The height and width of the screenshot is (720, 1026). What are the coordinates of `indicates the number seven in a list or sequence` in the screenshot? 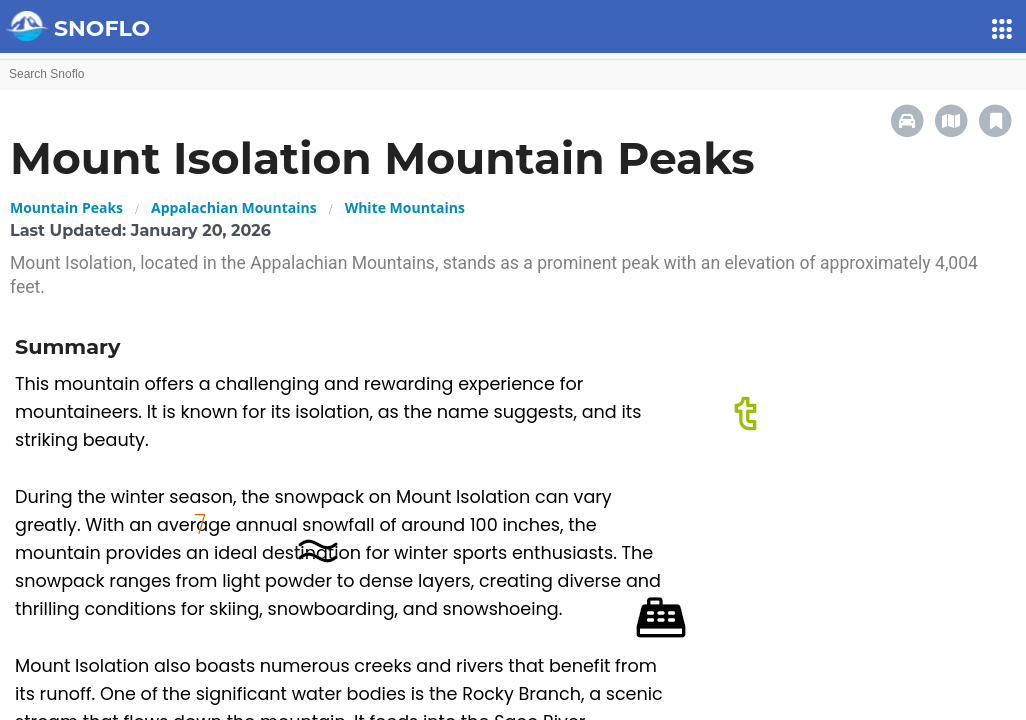 It's located at (200, 524).